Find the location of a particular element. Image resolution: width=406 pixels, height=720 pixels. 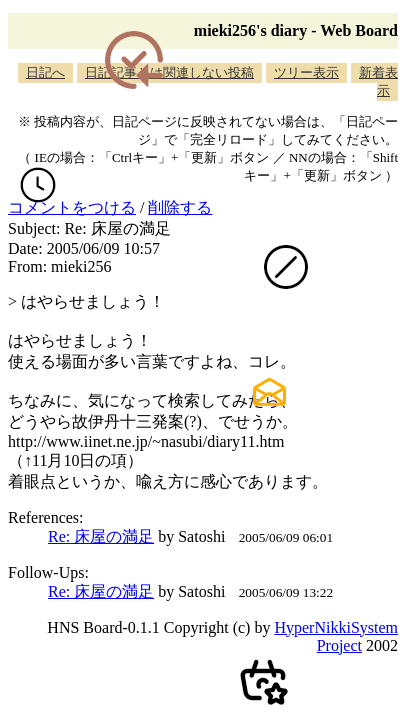

skip this item or step is located at coordinates (286, 267).